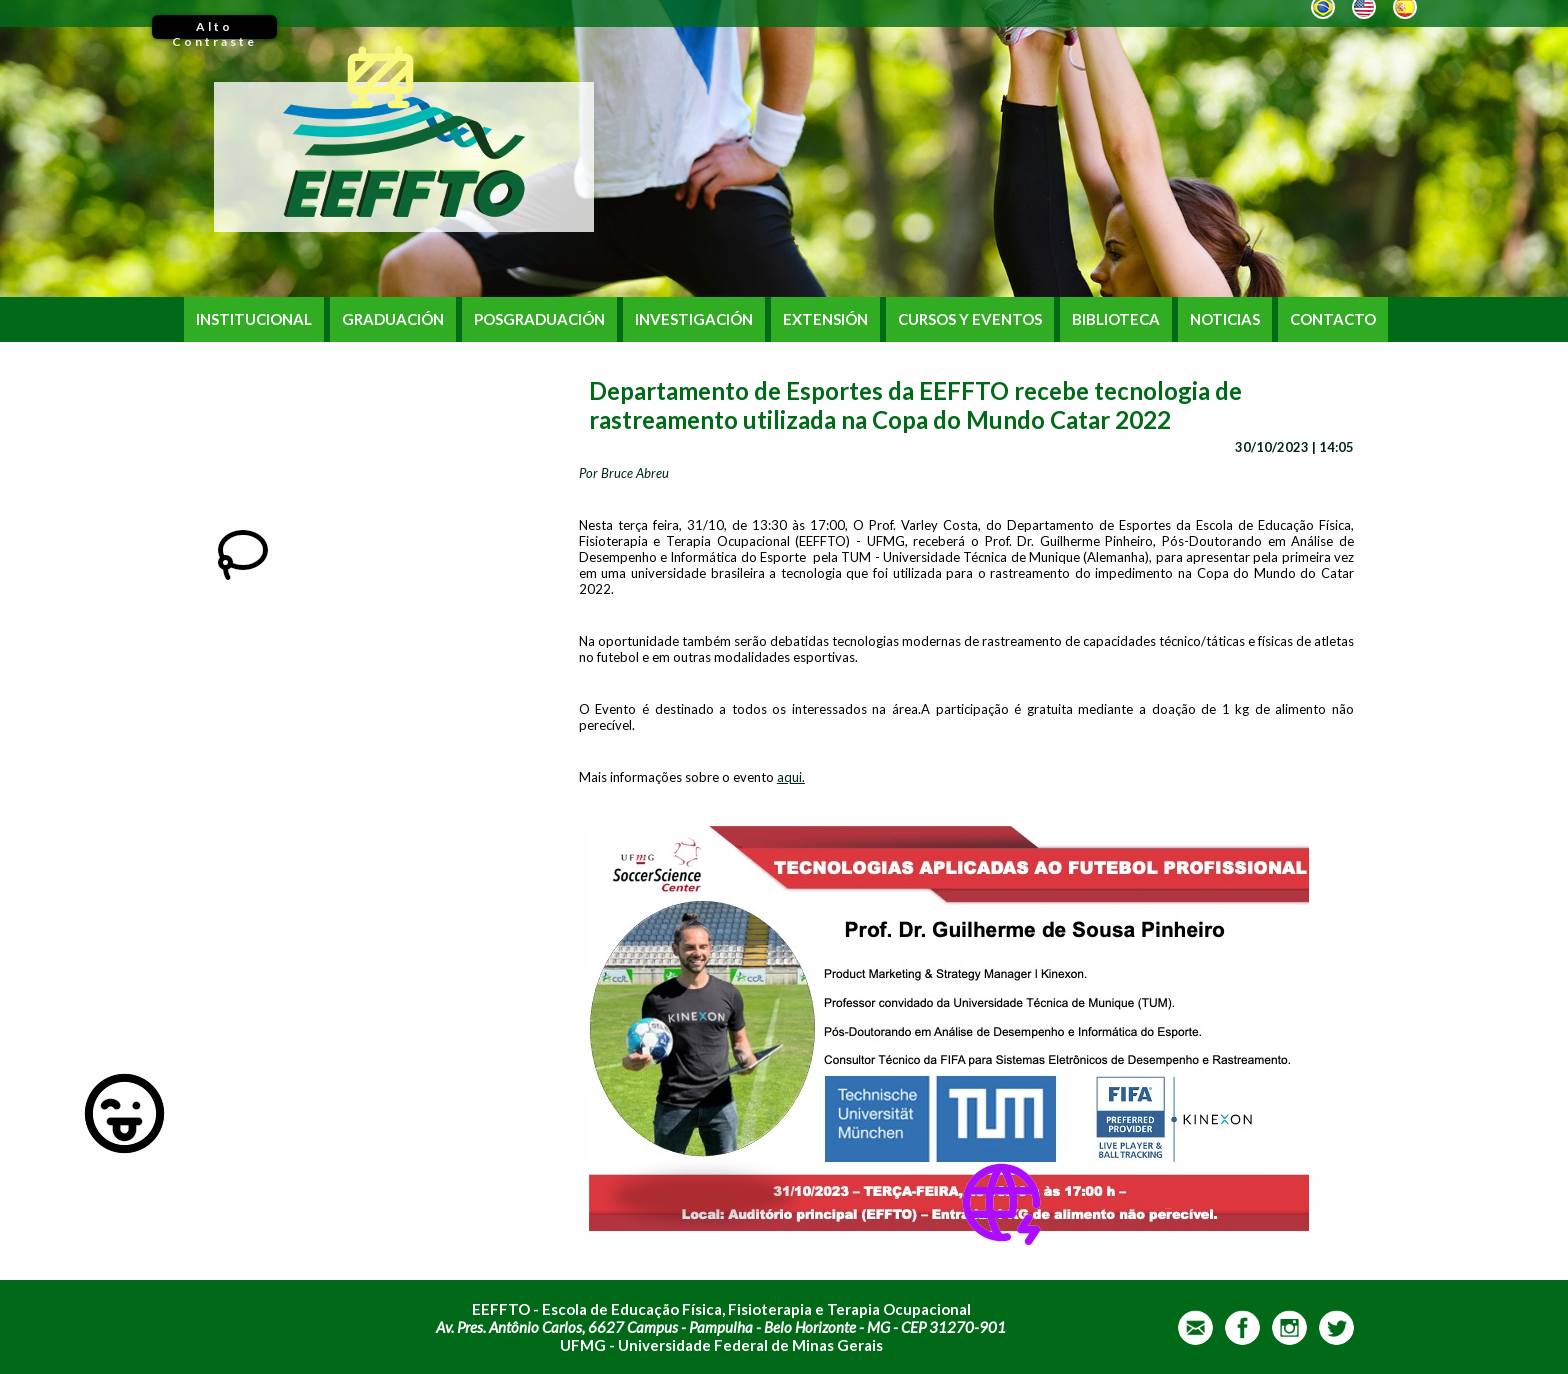  Describe the element at coordinates (124, 1113) in the screenshot. I see `add a playful or joking tone to a message` at that location.